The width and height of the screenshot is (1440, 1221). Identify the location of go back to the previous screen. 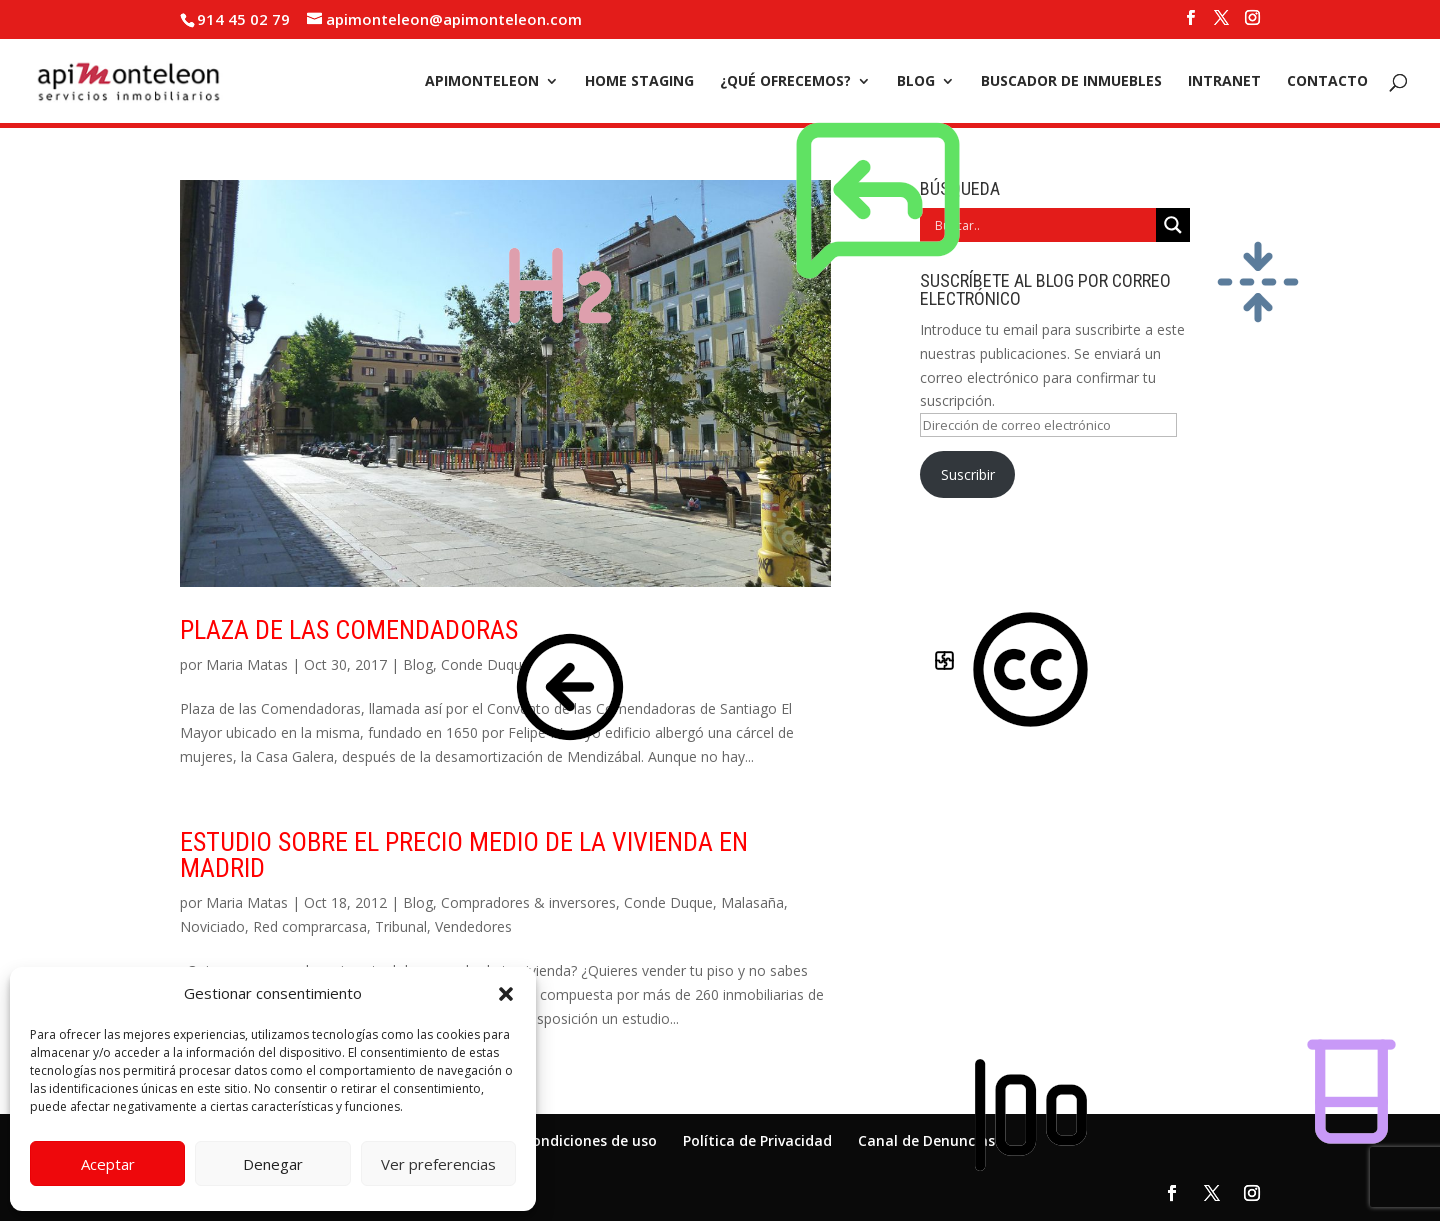
(570, 687).